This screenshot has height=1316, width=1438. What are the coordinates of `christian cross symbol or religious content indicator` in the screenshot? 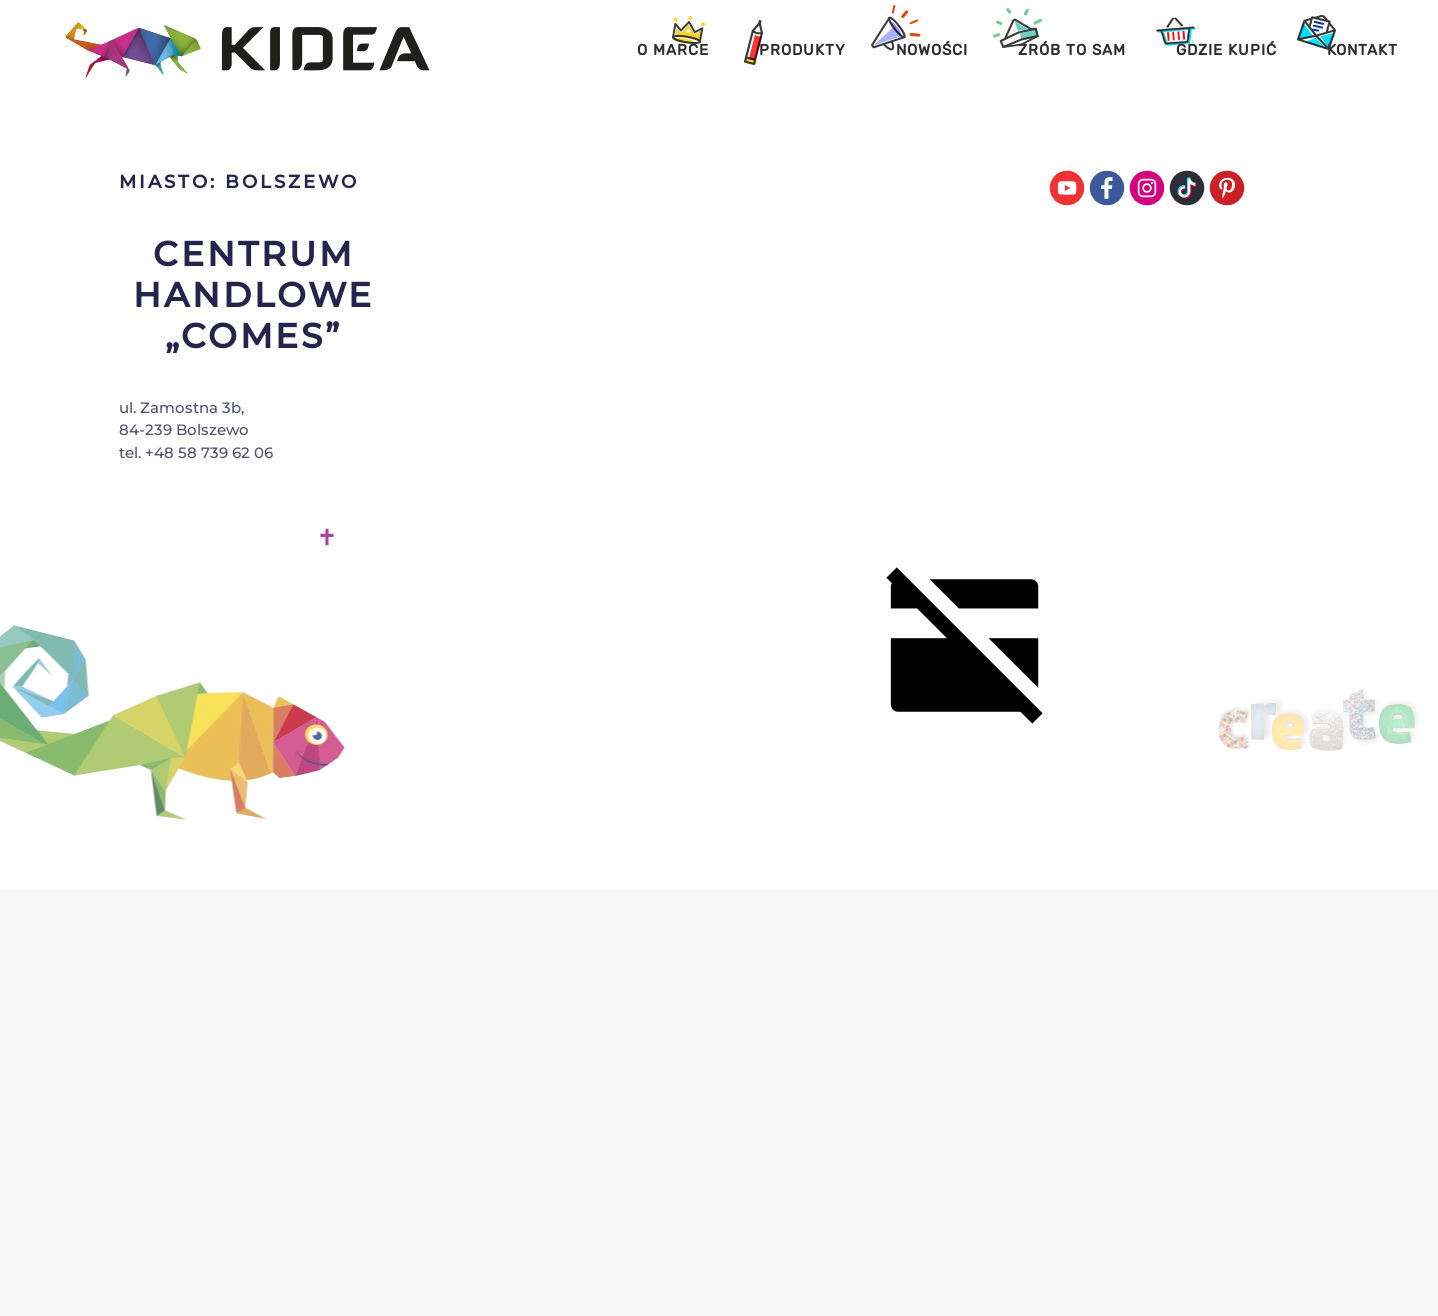 It's located at (327, 537).